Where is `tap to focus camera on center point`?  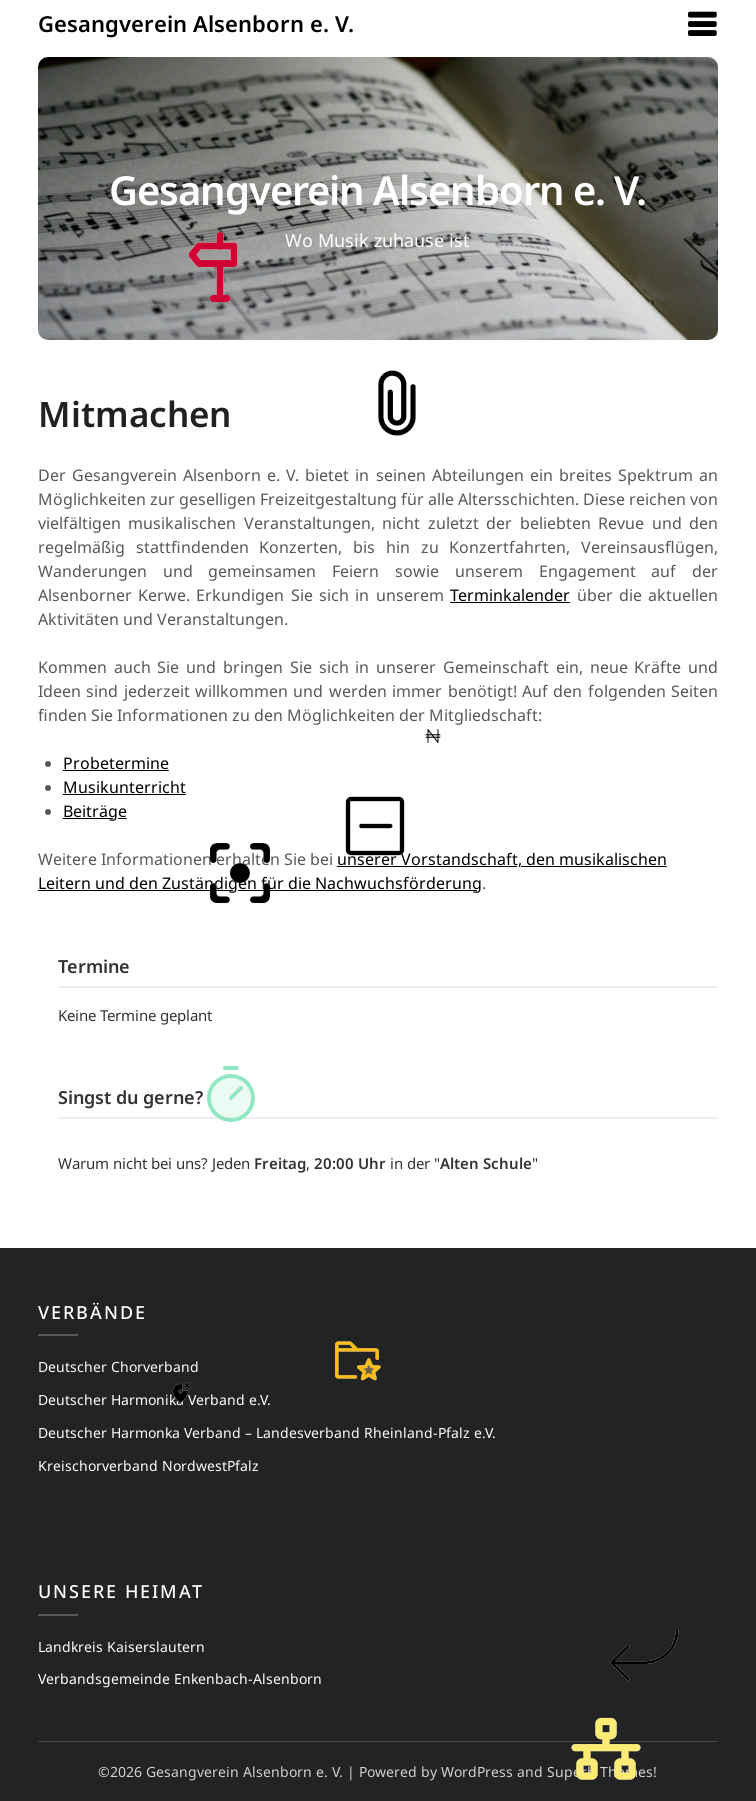 tap to focus camera on center point is located at coordinates (240, 873).